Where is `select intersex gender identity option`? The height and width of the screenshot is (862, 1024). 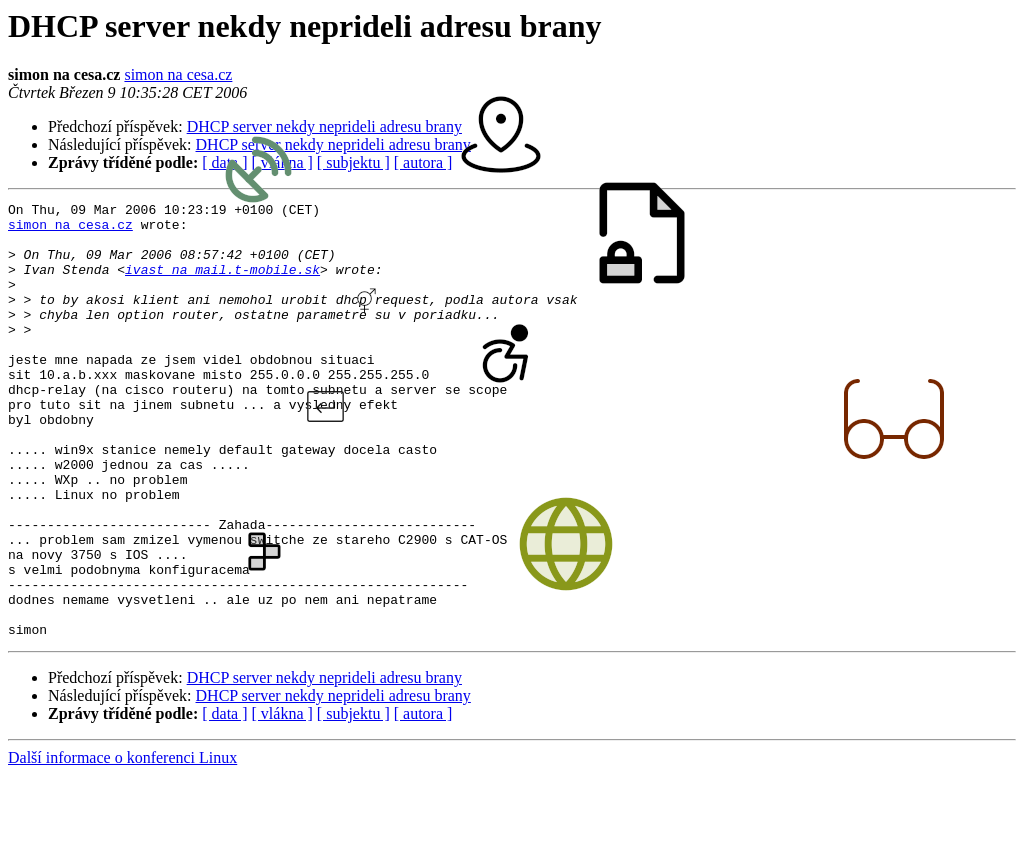 select intersex gender identity option is located at coordinates (365, 300).